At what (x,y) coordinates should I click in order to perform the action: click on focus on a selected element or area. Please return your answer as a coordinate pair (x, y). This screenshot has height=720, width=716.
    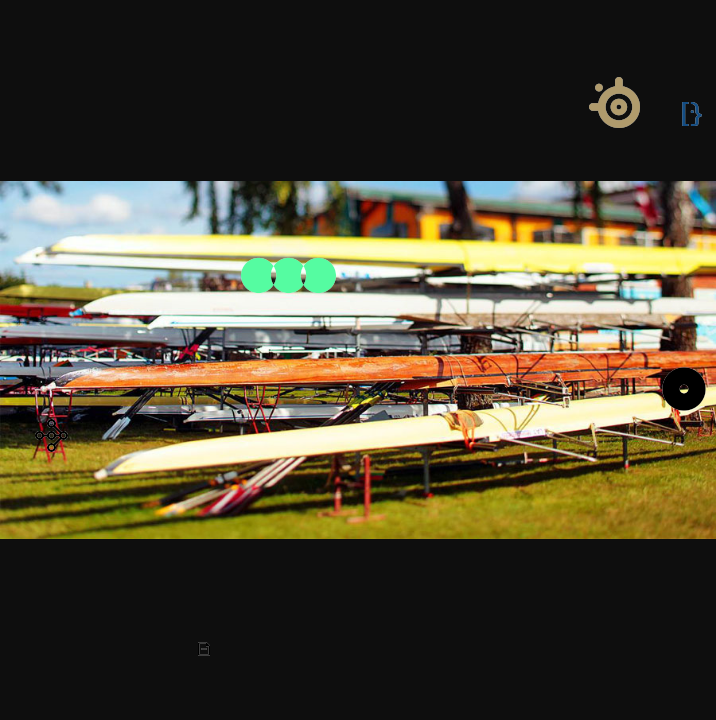
    Looking at the image, I should click on (684, 389).